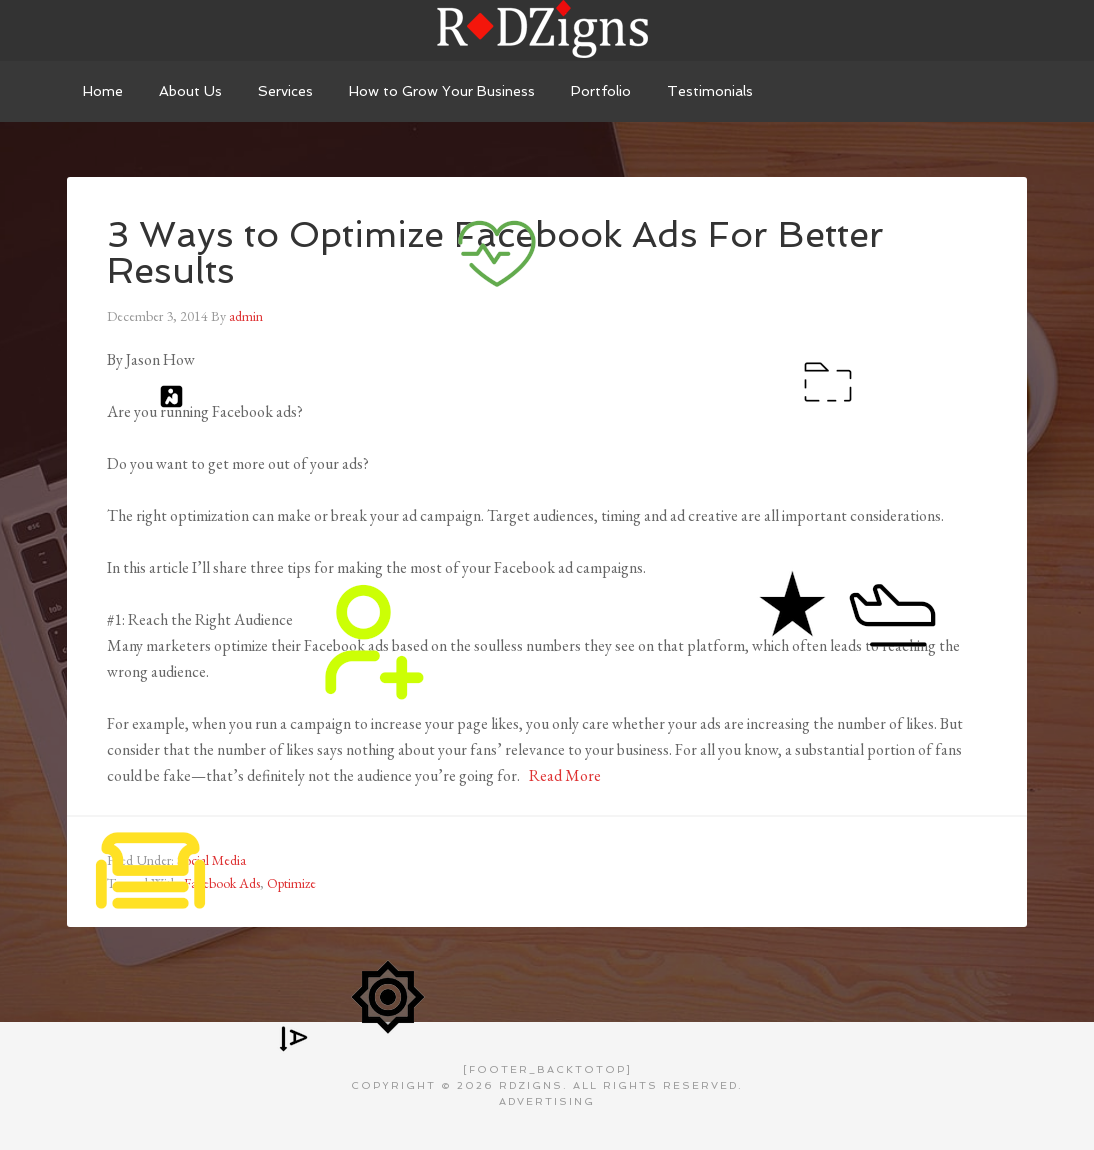 The width and height of the screenshot is (1094, 1150). Describe the element at coordinates (497, 251) in the screenshot. I see `view health or fitness tracking data` at that location.